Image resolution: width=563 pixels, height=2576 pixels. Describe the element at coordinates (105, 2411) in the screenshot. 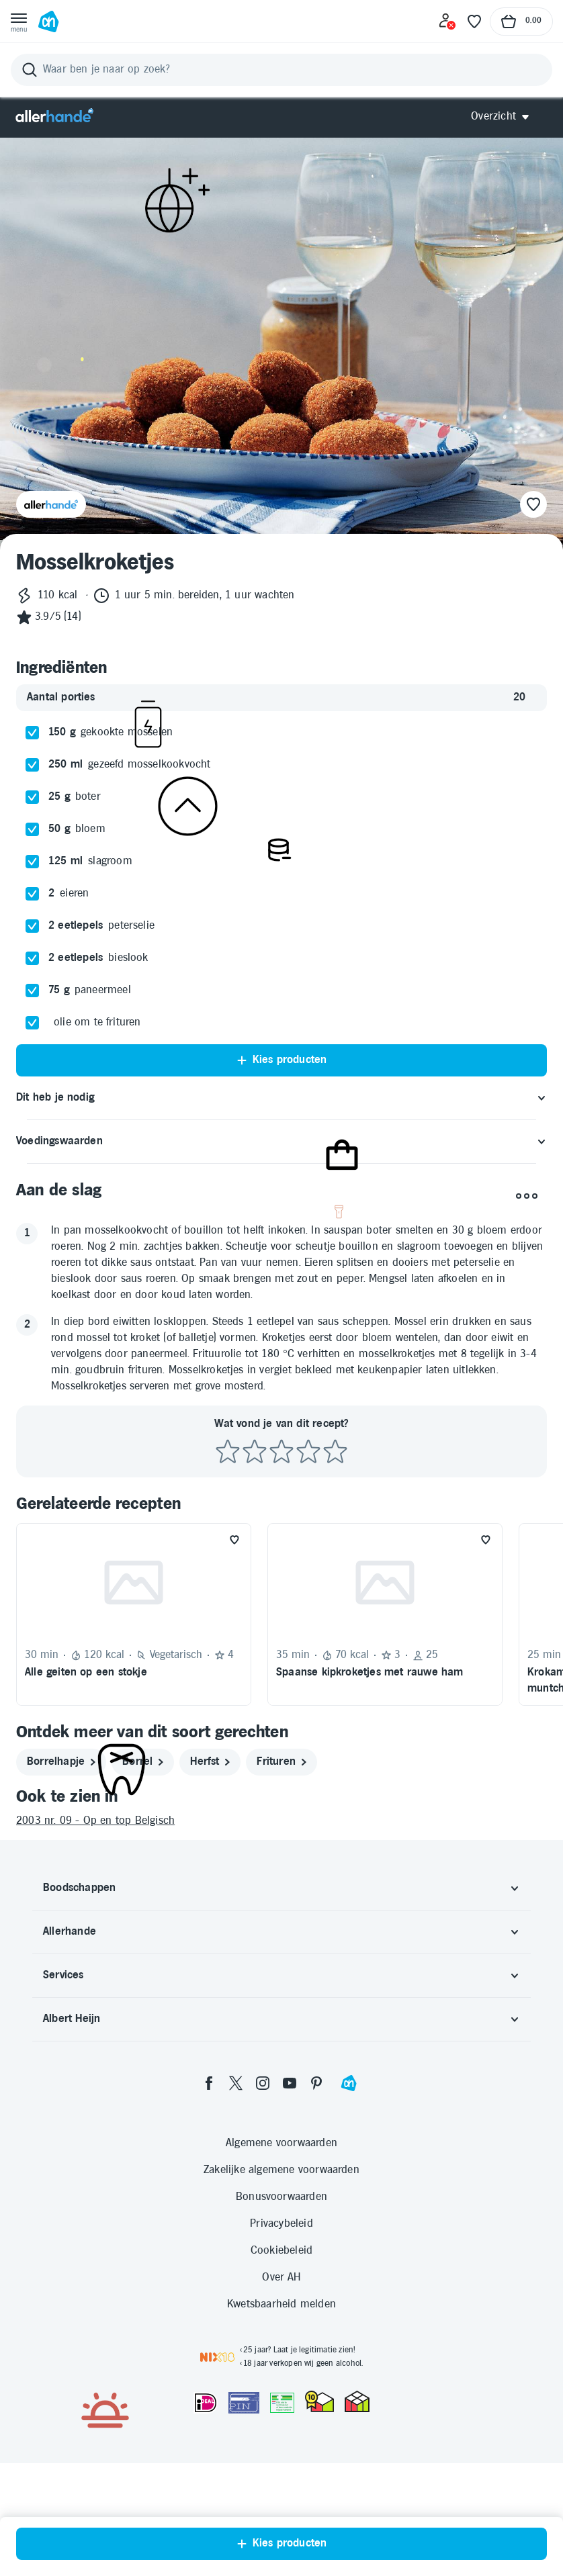

I see `sunrise or sunset indicator` at that location.